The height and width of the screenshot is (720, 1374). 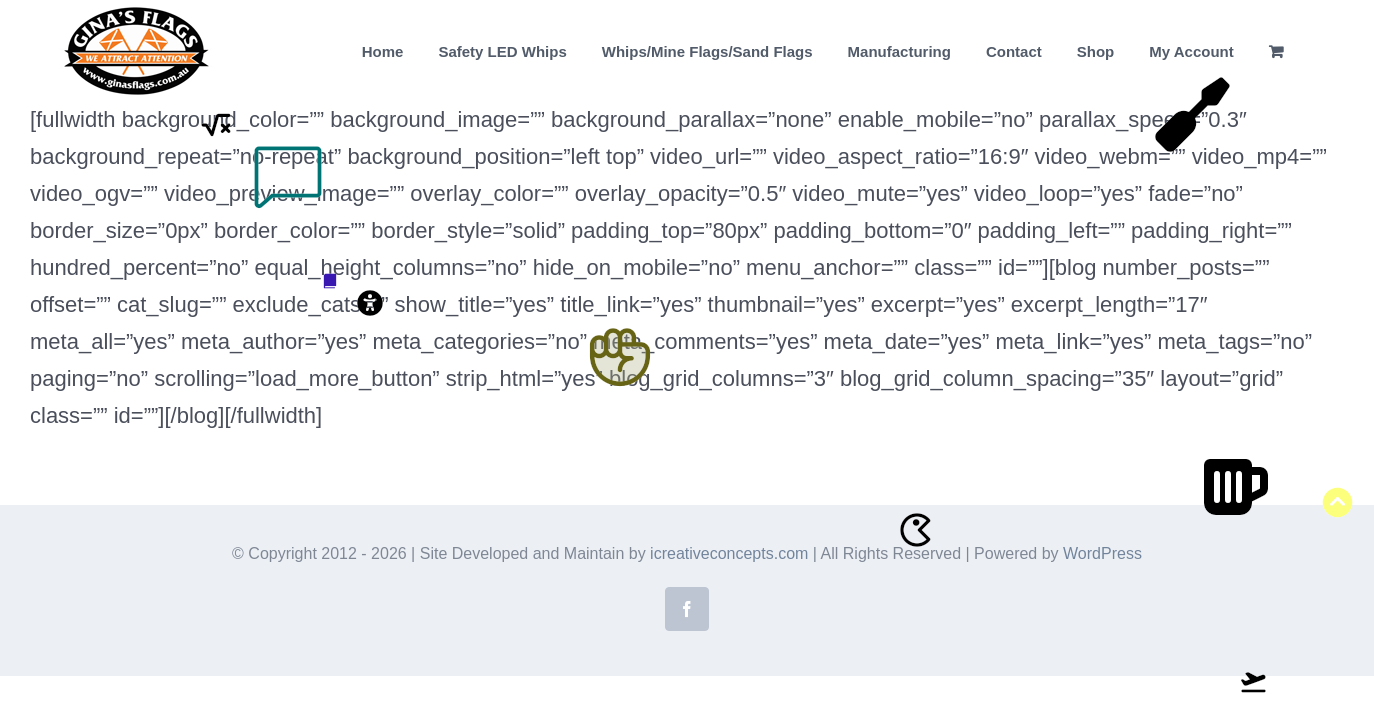 What do you see at coordinates (1232, 487) in the screenshot?
I see `view nearby bars or breweries` at bounding box center [1232, 487].